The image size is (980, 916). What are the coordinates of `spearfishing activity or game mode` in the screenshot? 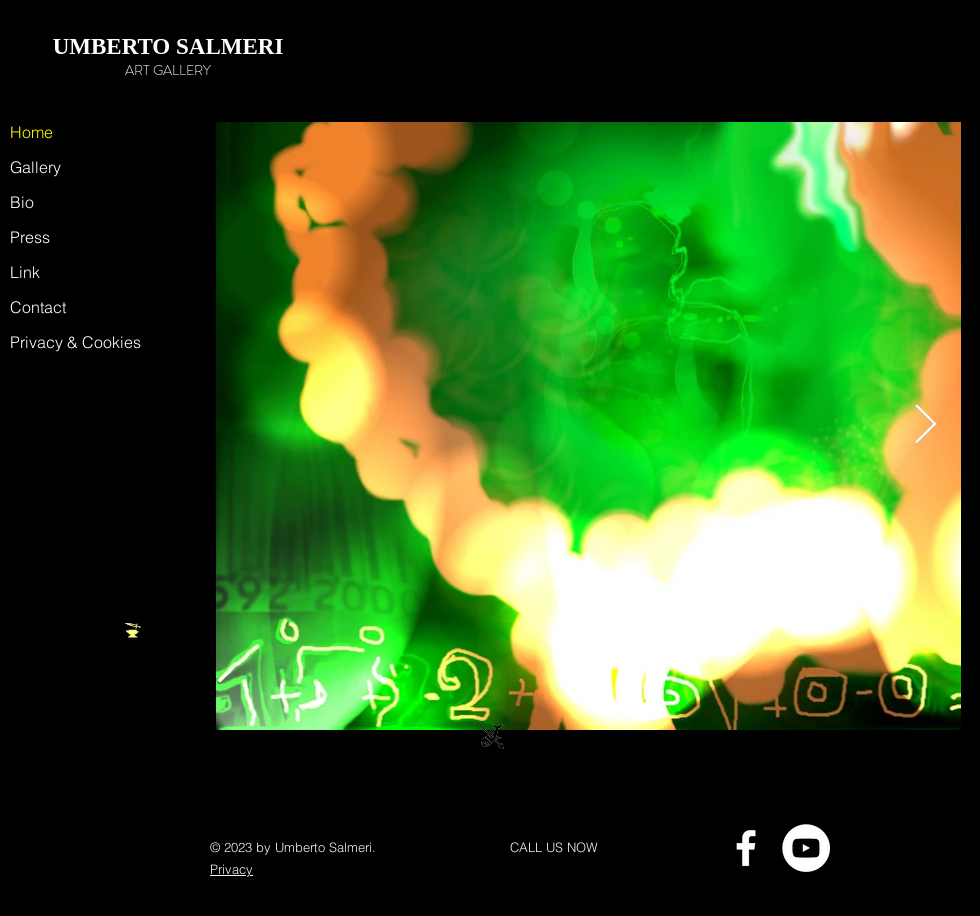 It's located at (491, 736).